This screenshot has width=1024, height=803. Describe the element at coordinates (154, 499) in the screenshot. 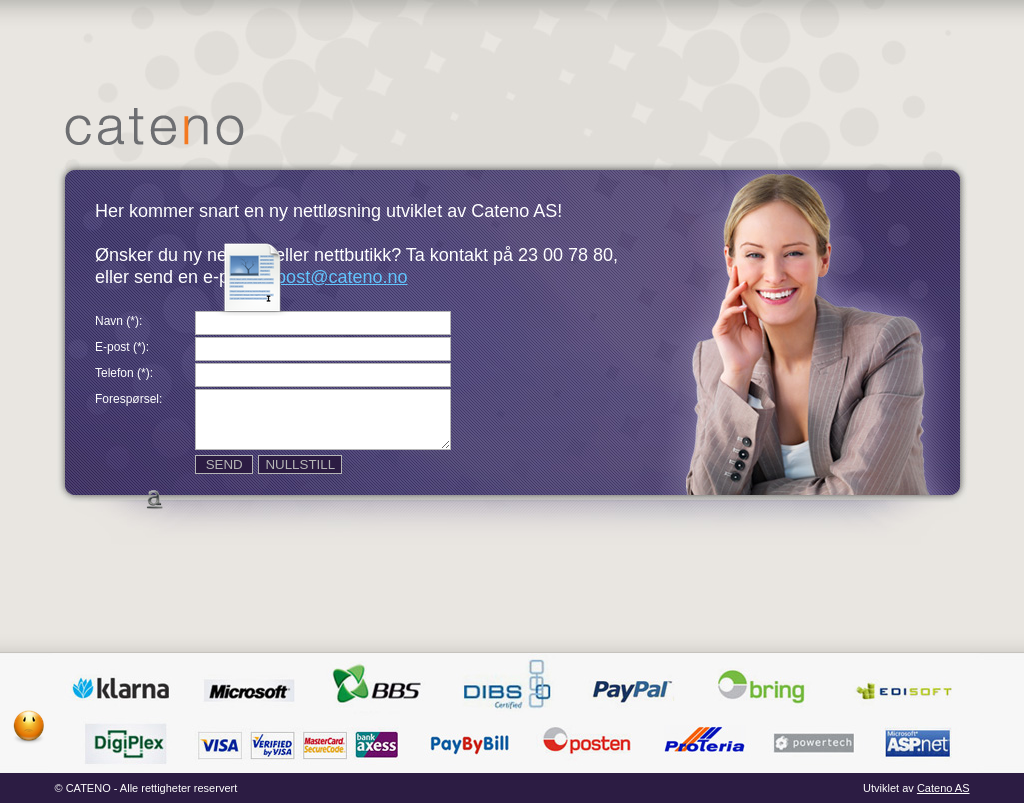

I see `apply underline formatting to selected text` at that location.